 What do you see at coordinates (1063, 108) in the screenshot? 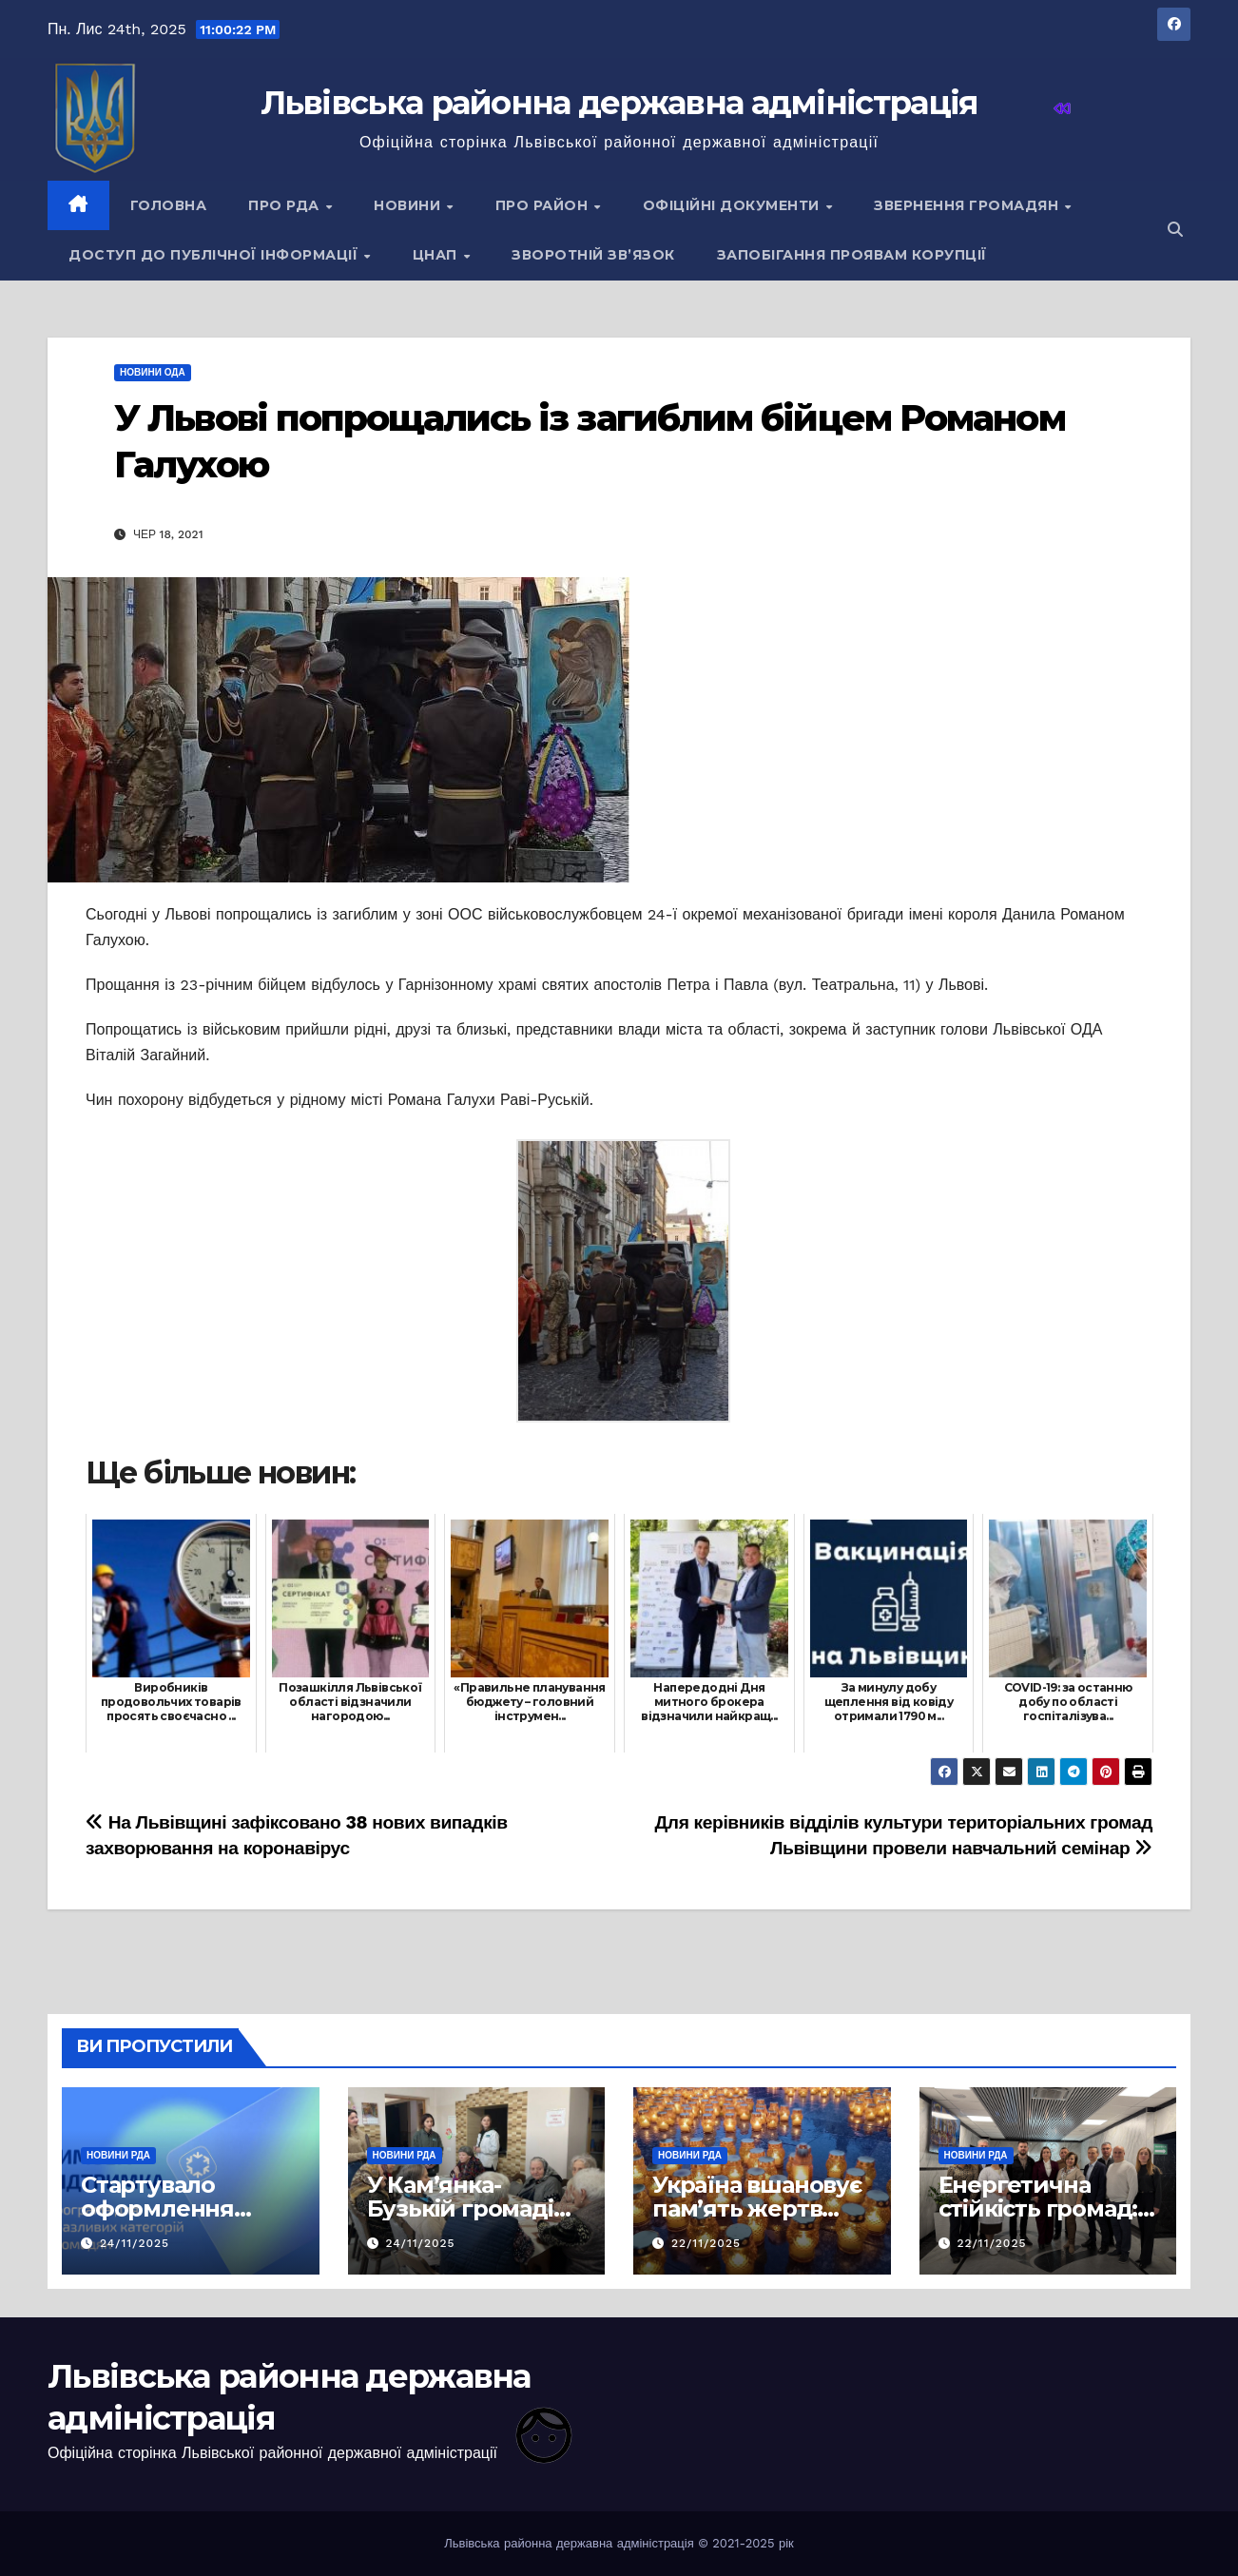
I see `rewind or skip backward in media playback` at bounding box center [1063, 108].